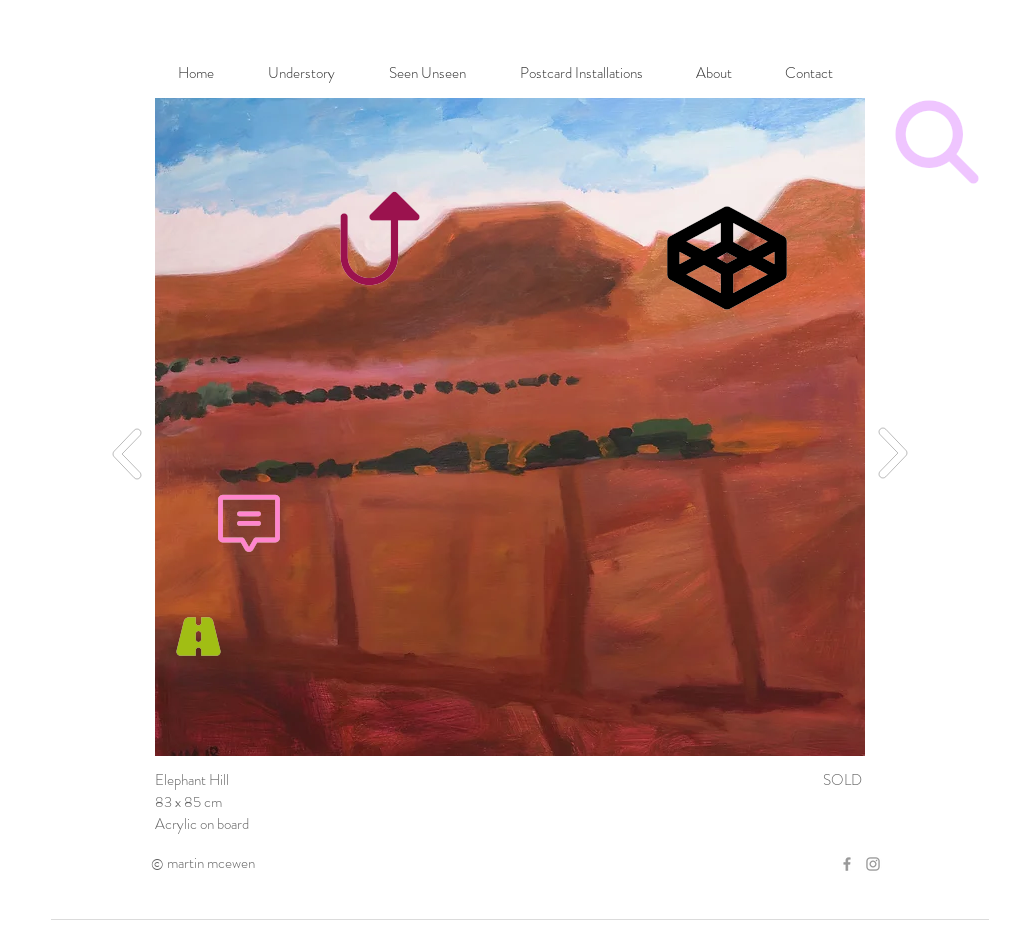  I want to click on redo or repeat last action, so click(376, 238).